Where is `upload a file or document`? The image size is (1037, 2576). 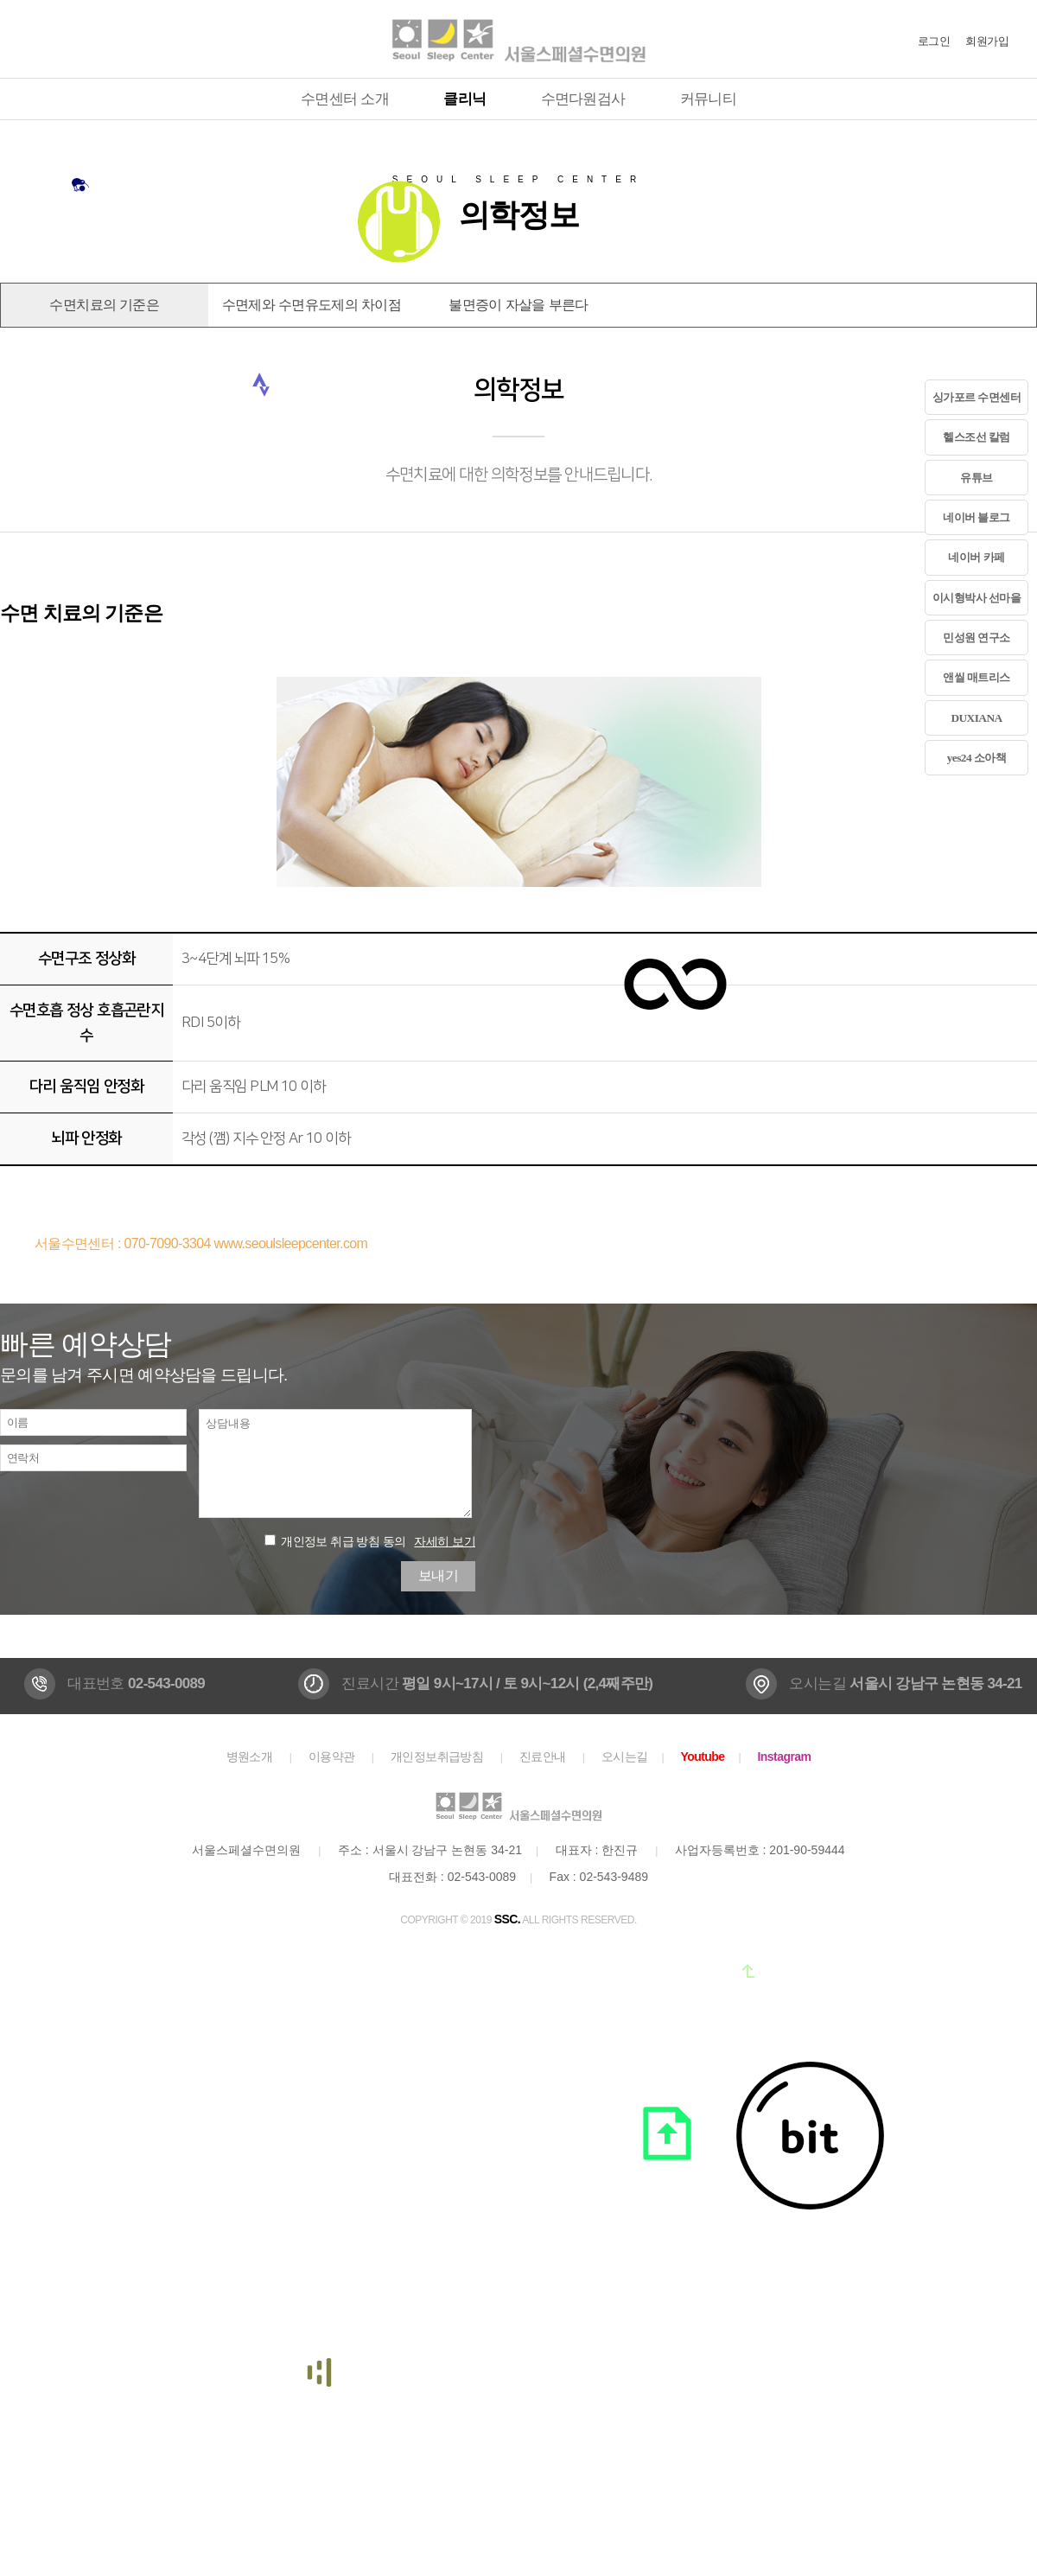 upload a file or document is located at coordinates (667, 2133).